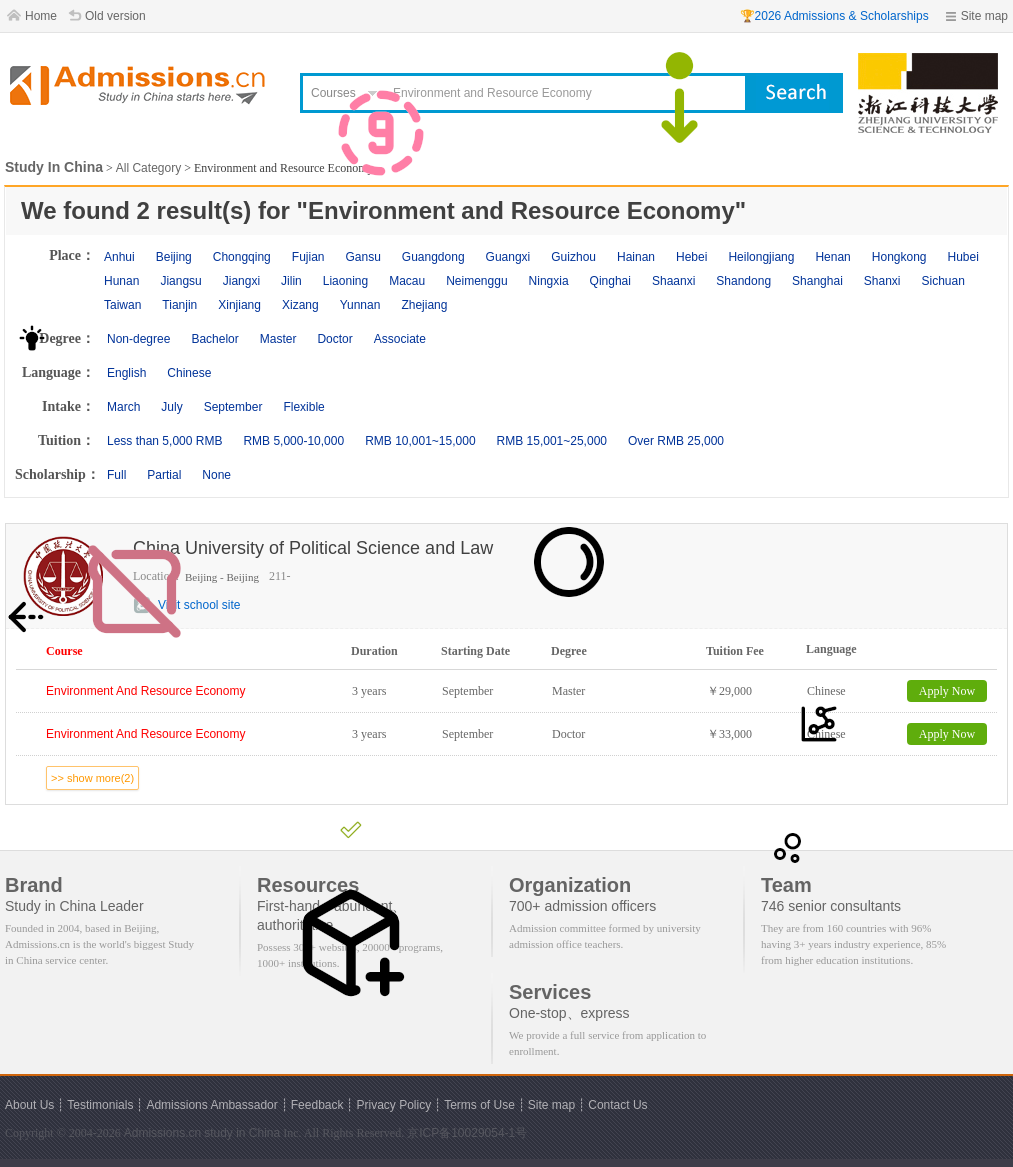 The height and width of the screenshot is (1167, 1013). I want to click on indicates gluten-free or bread-free option, so click(134, 591).